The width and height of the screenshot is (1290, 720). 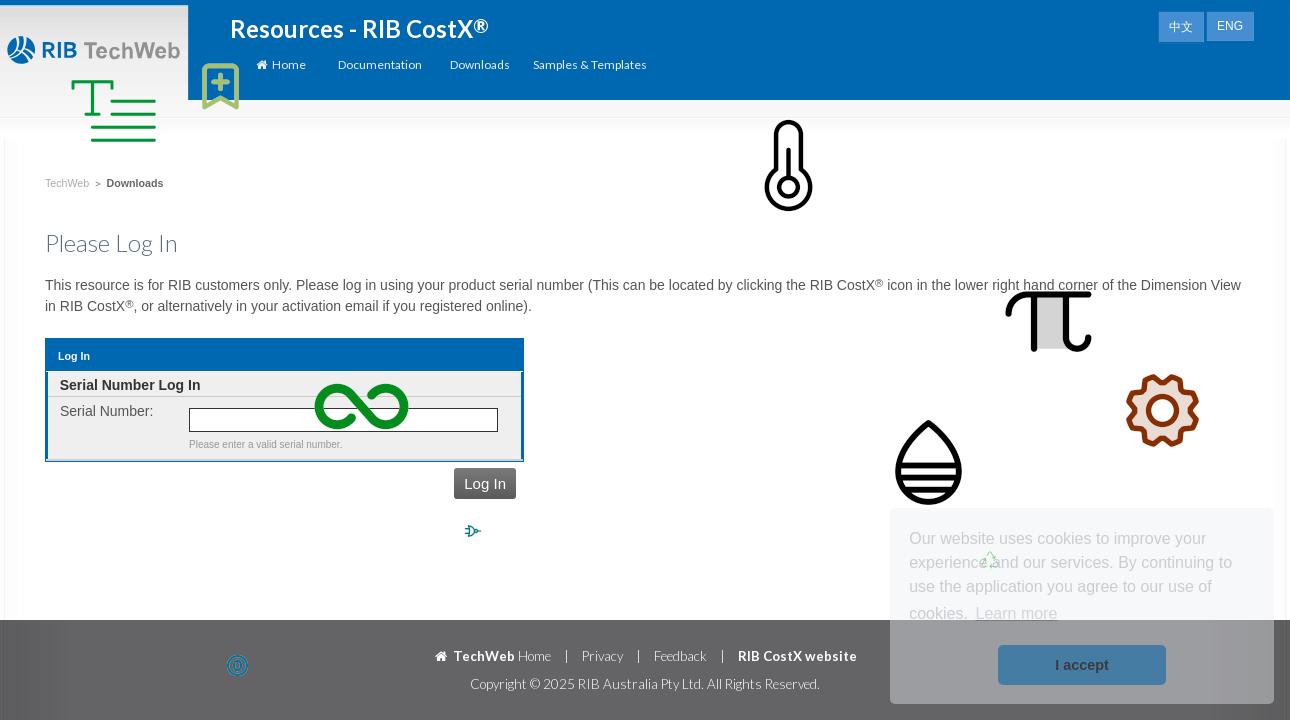 What do you see at coordinates (361, 406) in the screenshot?
I see `indicates unlimited or infinite content` at bounding box center [361, 406].